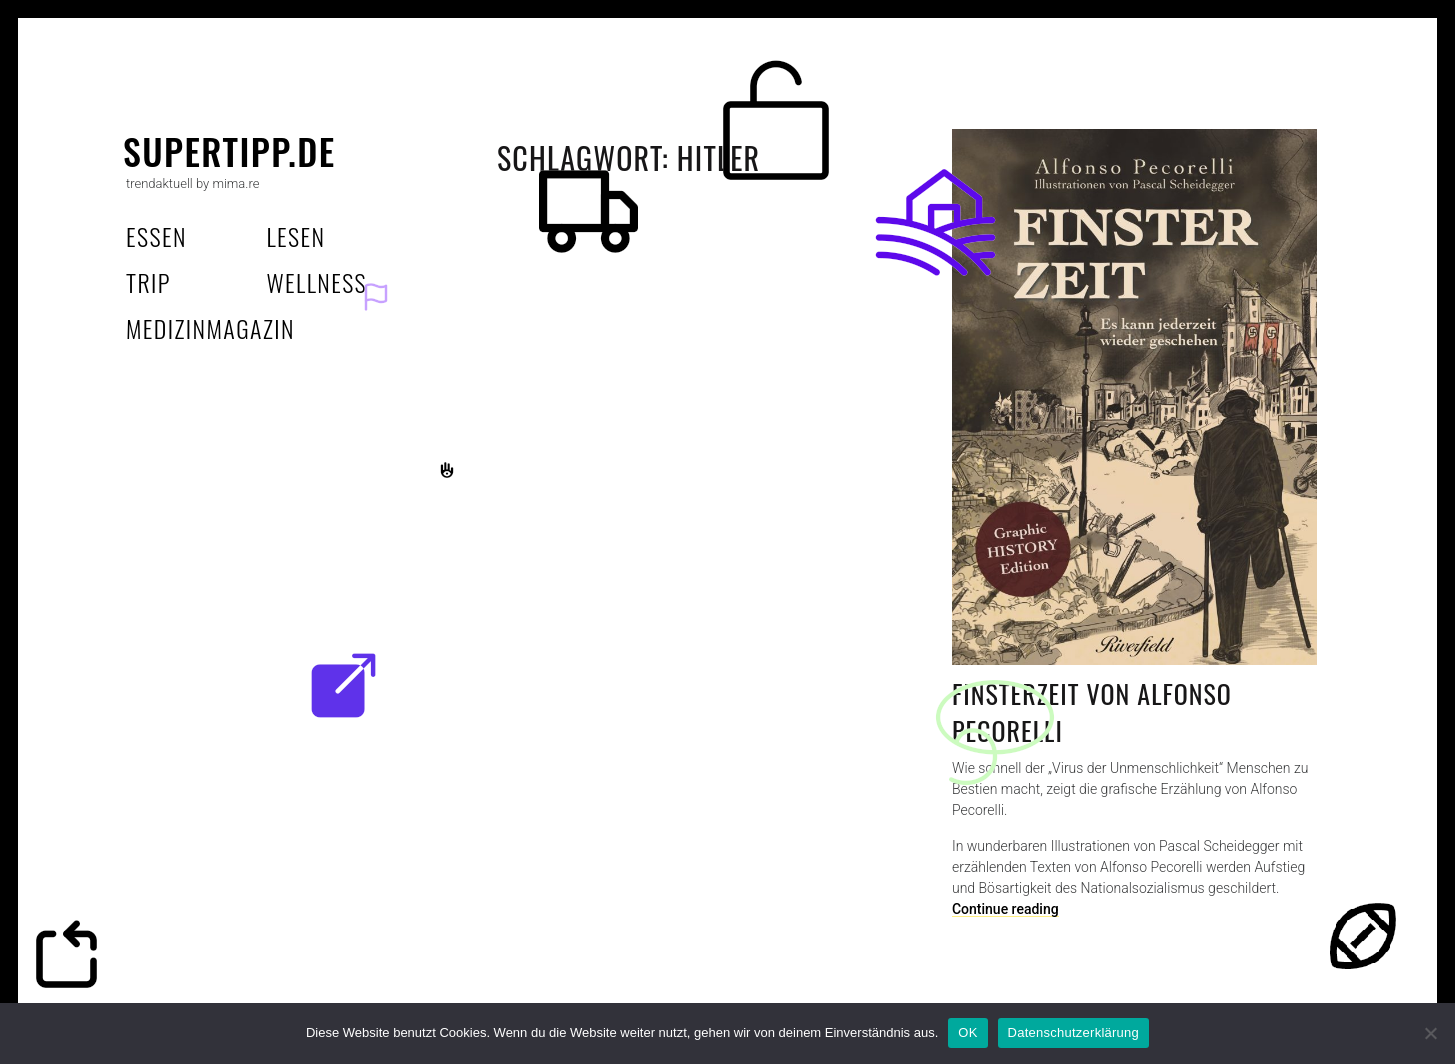 This screenshot has width=1455, height=1064. I want to click on view sports scores and updates, so click(1363, 936).